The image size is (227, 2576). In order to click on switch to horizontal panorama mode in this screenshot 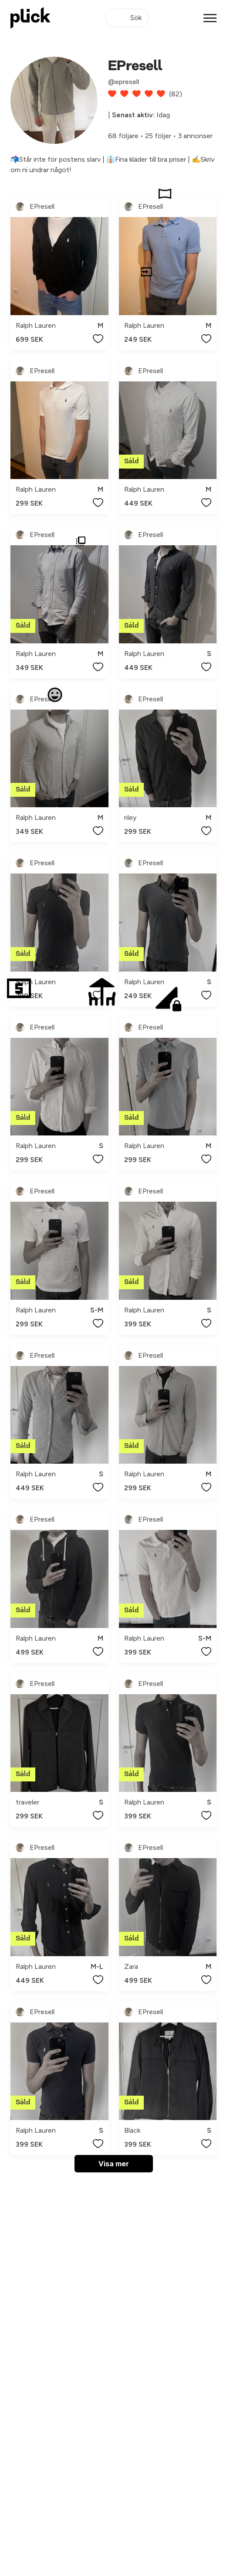, I will do `click(165, 194)`.